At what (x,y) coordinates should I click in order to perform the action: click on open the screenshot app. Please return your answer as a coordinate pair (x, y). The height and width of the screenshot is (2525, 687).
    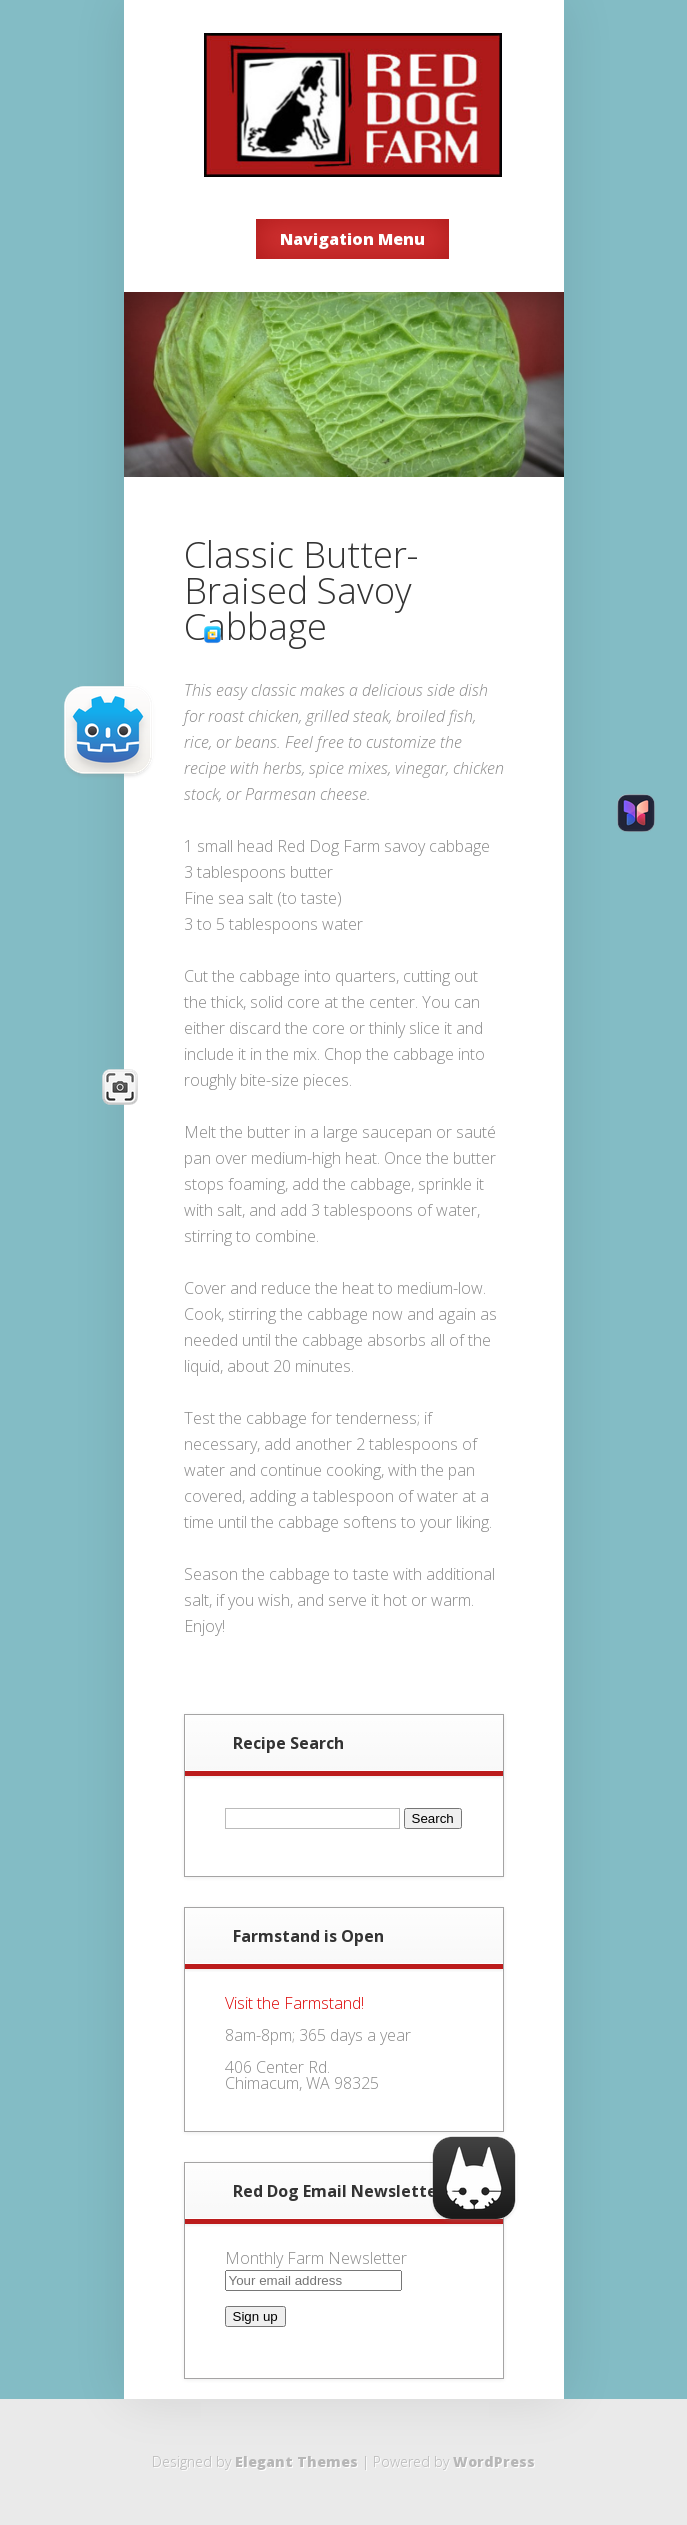
    Looking at the image, I should click on (120, 1087).